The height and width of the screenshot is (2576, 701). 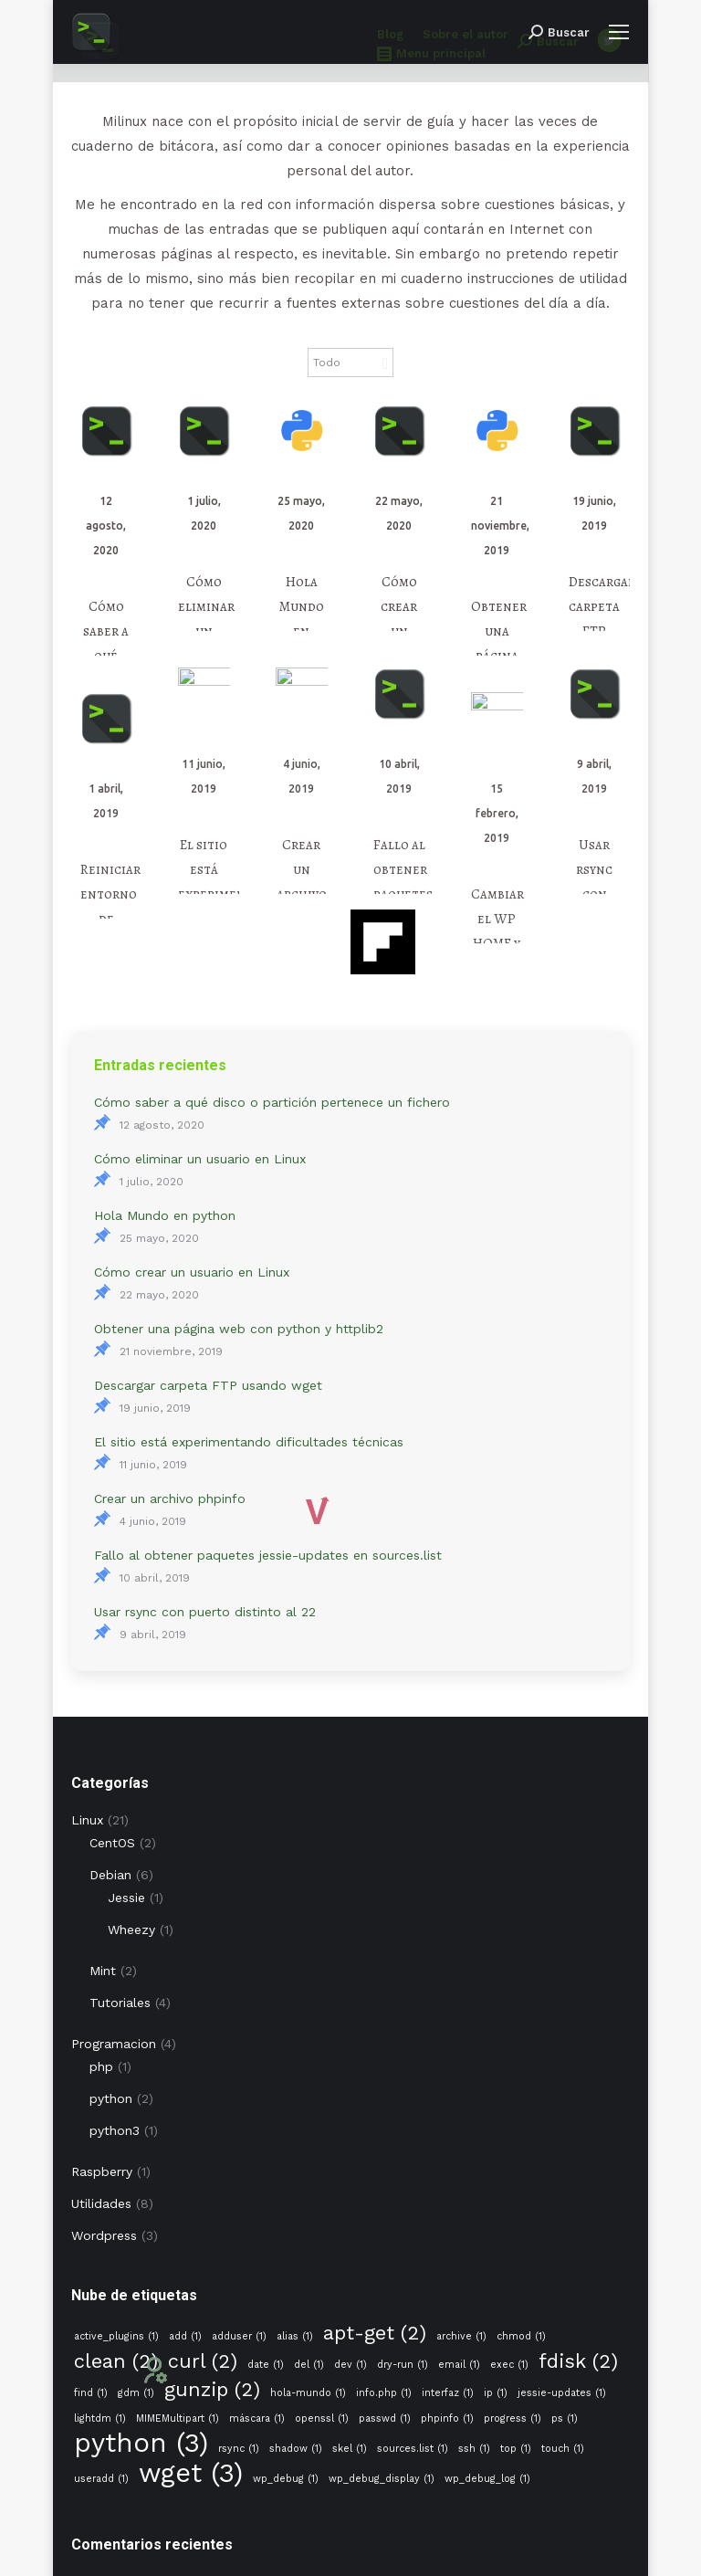 What do you see at coordinates (382, 941) in the screenshot?
I see `open Flipboard app` at bounding box center [382, 941].